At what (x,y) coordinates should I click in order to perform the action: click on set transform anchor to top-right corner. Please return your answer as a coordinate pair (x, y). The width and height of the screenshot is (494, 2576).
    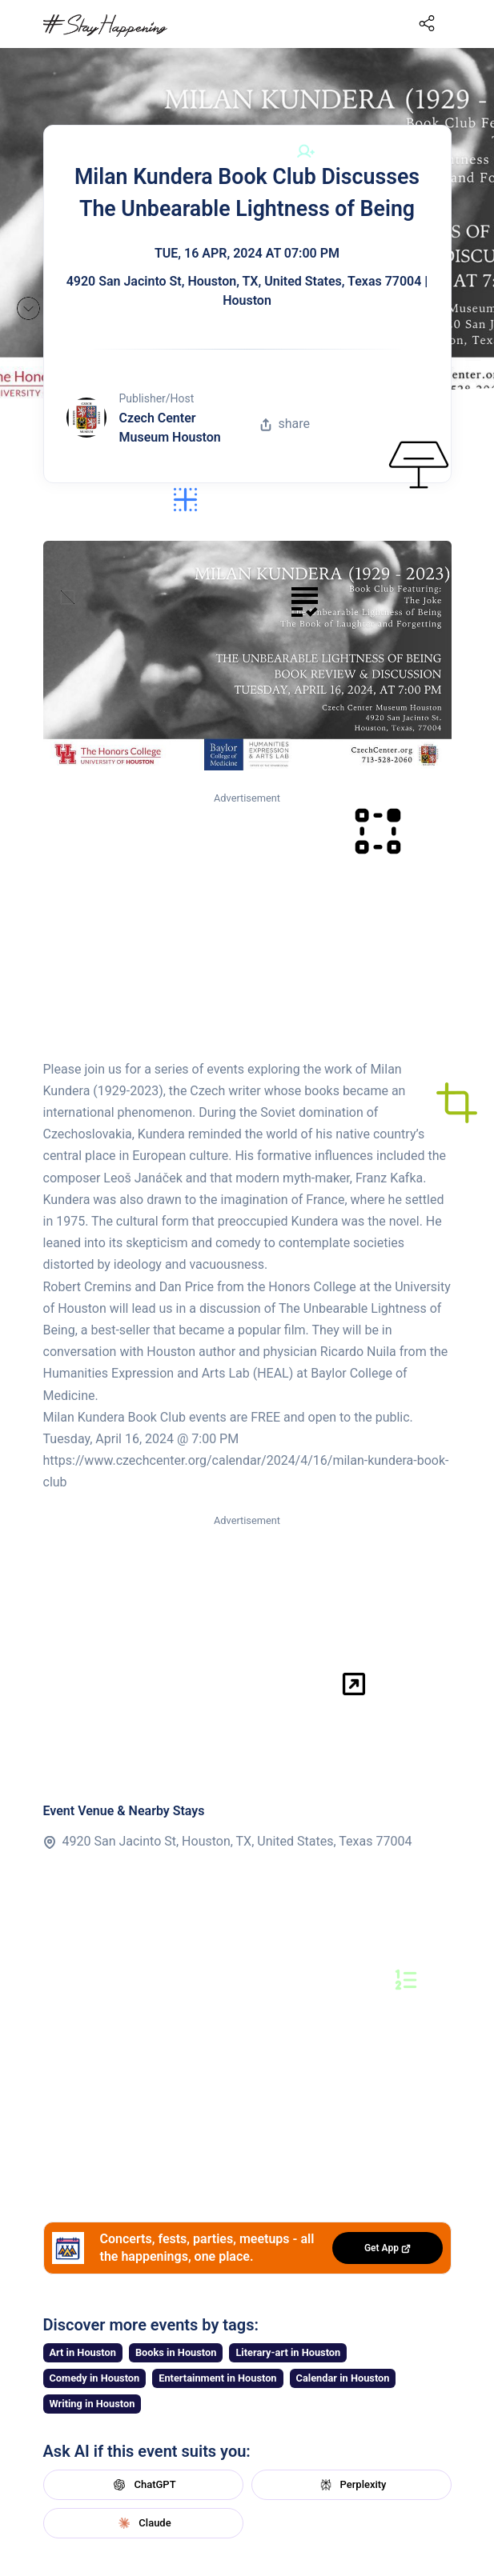
    Looking at the image, I should click on (378, 831).